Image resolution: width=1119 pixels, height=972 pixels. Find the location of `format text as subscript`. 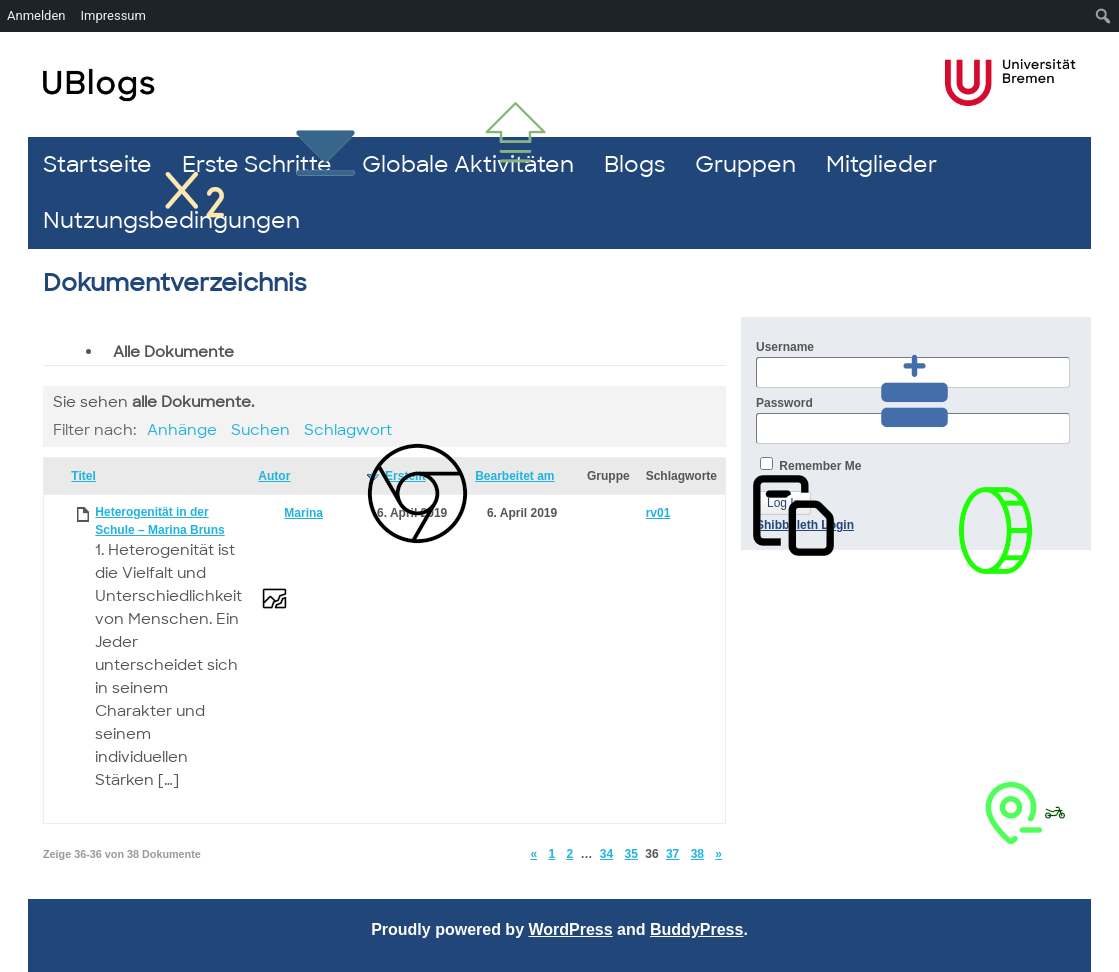

format text as subscript is located at coordinates (191, 193).